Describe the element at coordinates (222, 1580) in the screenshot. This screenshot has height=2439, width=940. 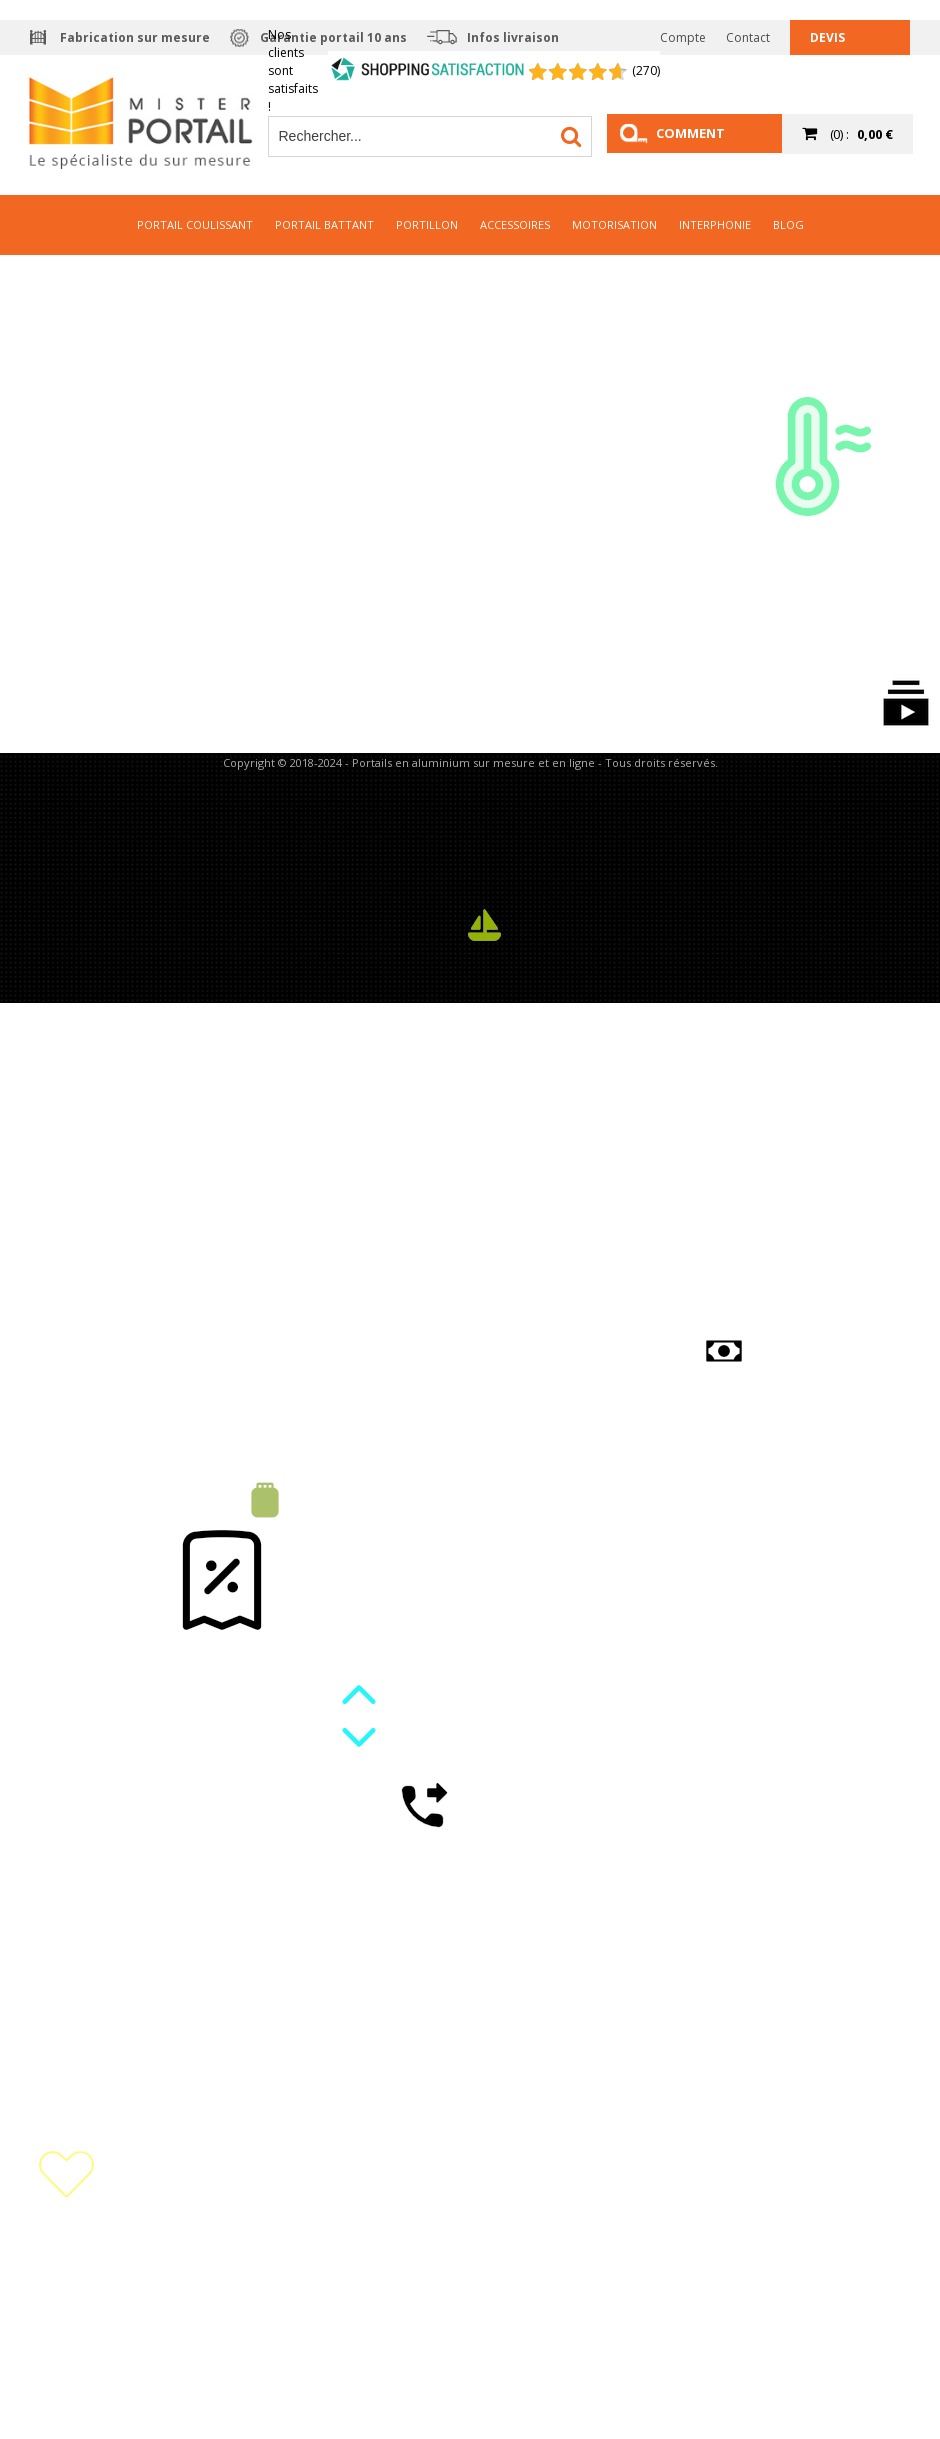
I see `view discount or coupon codes` at that location.